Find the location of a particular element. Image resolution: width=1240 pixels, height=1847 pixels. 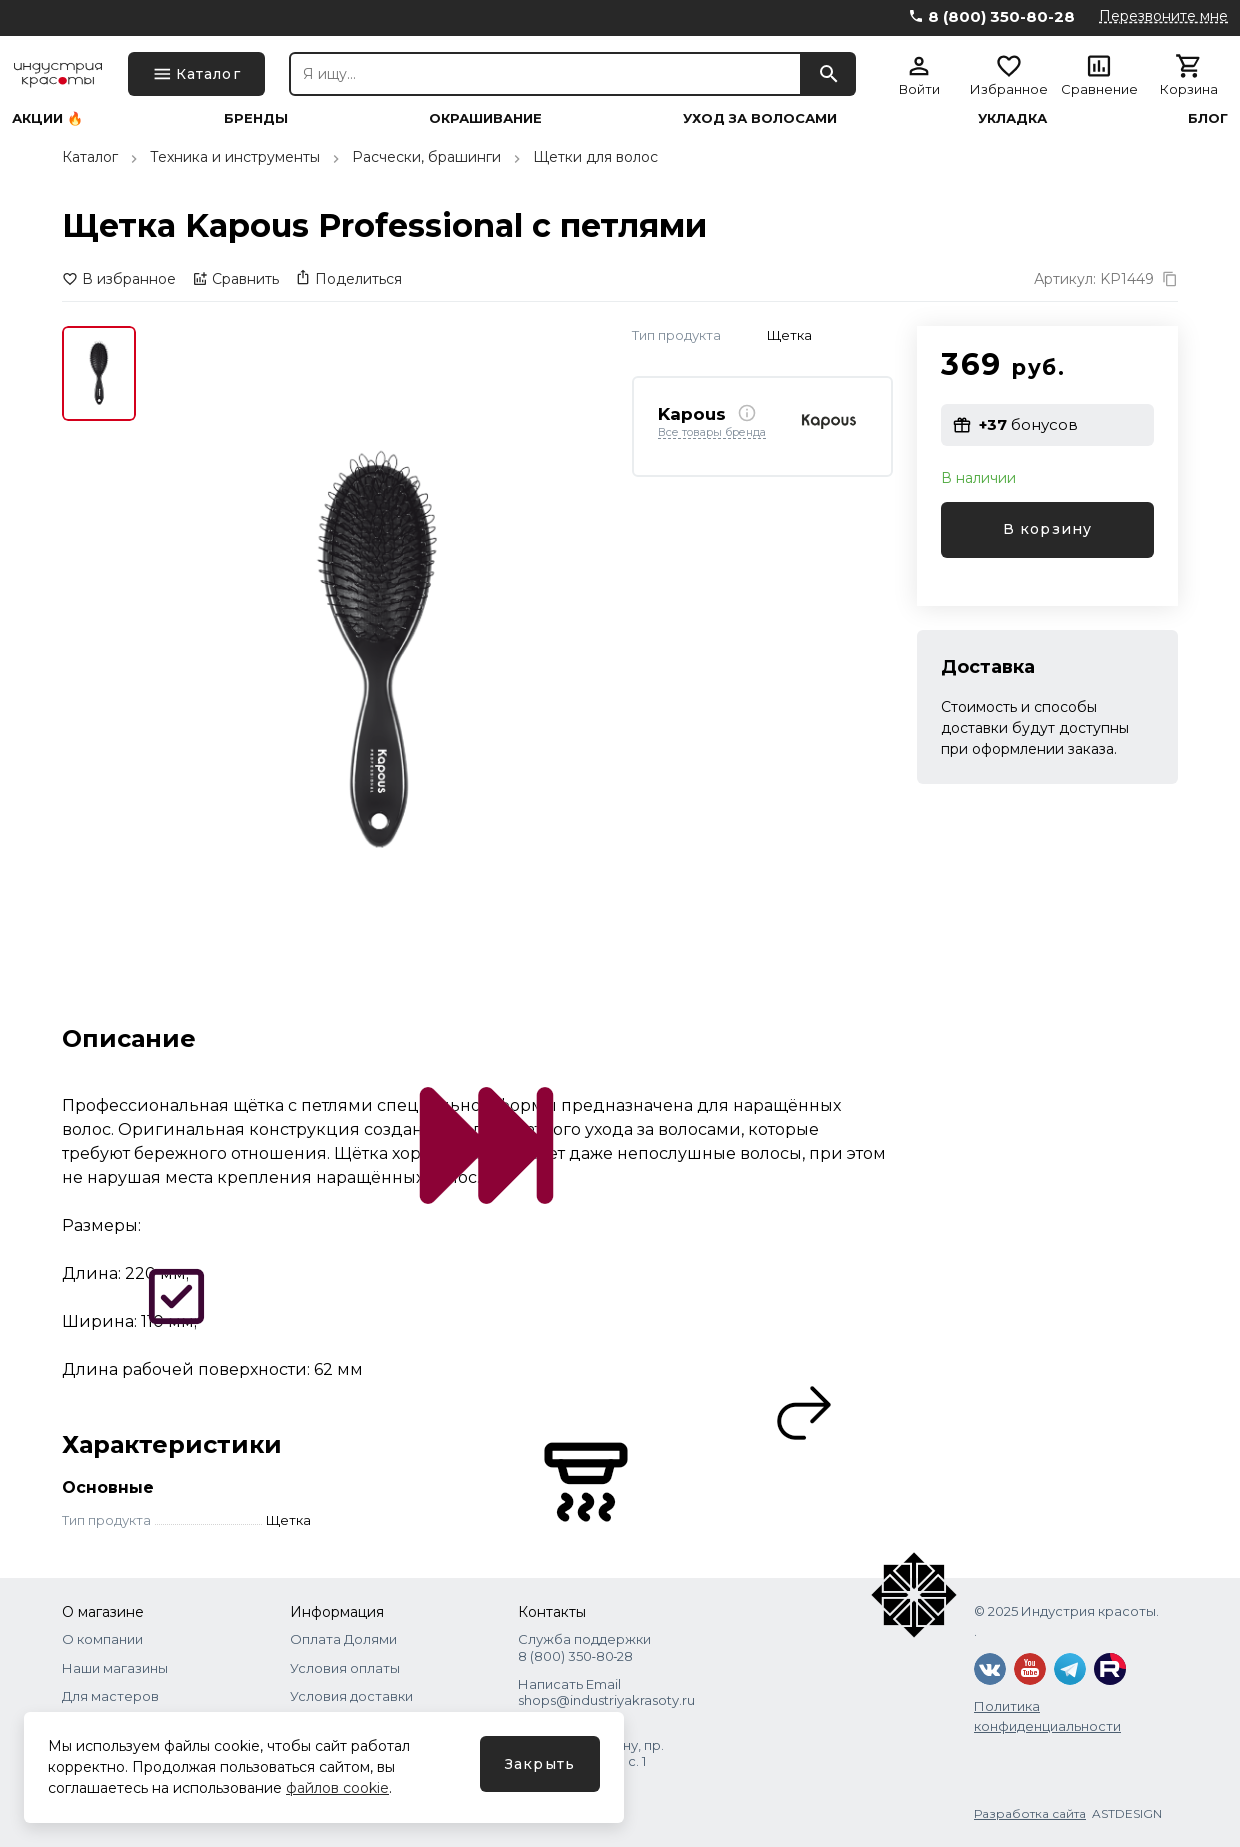

redo last action is located at coordinates (804, 1413).